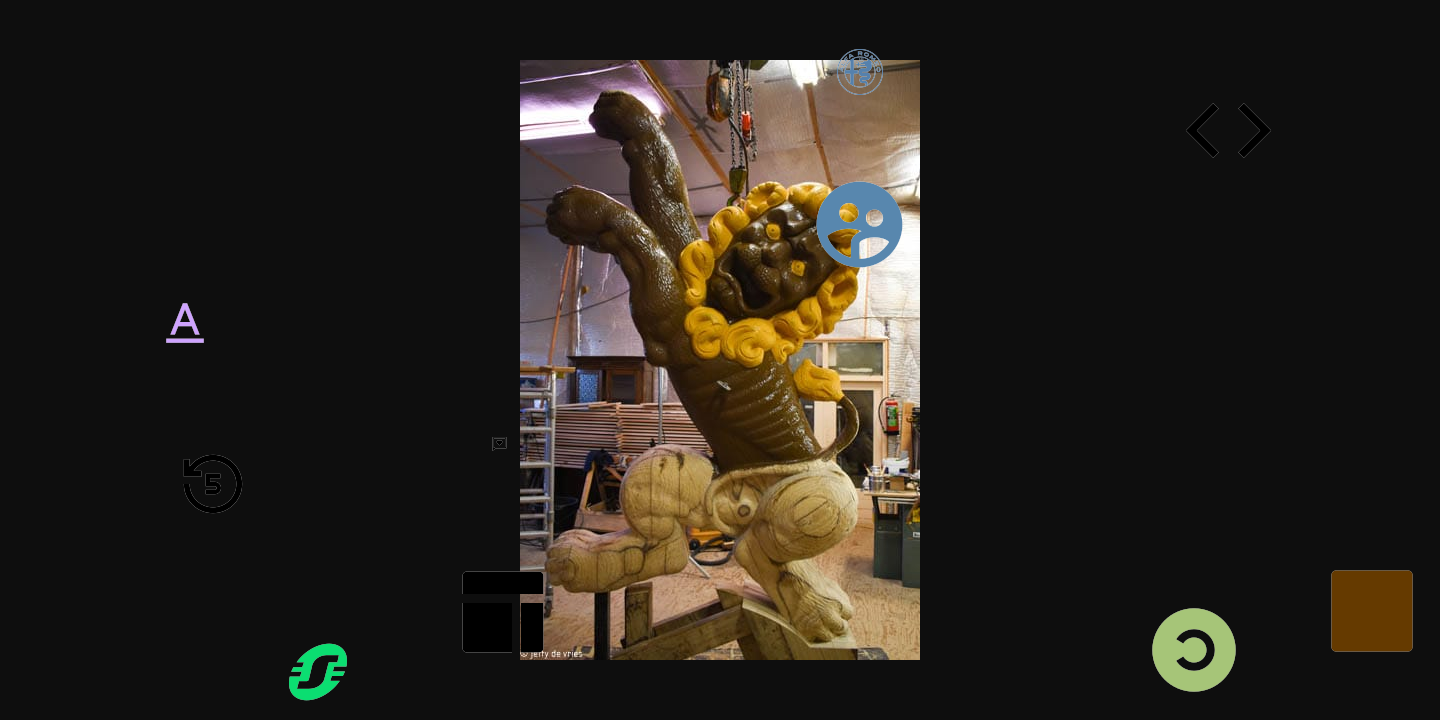  Describe the element at coordinates (860, 72) in the screenshot. I see `Alfa Romeo brand logo` at that location.